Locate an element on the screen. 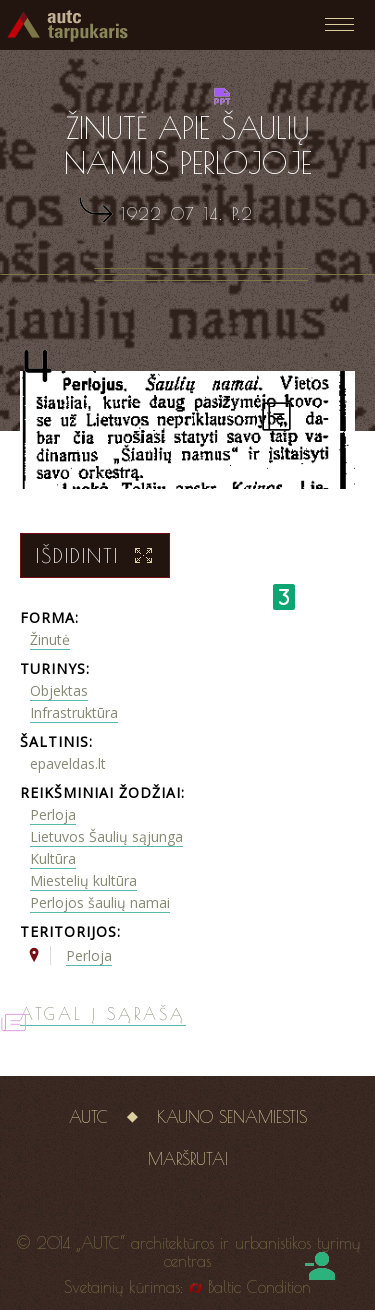 The height and width of the screenshot is (1310, 375). open a PowerPoint presentation file is located at coordinates (222, 97).